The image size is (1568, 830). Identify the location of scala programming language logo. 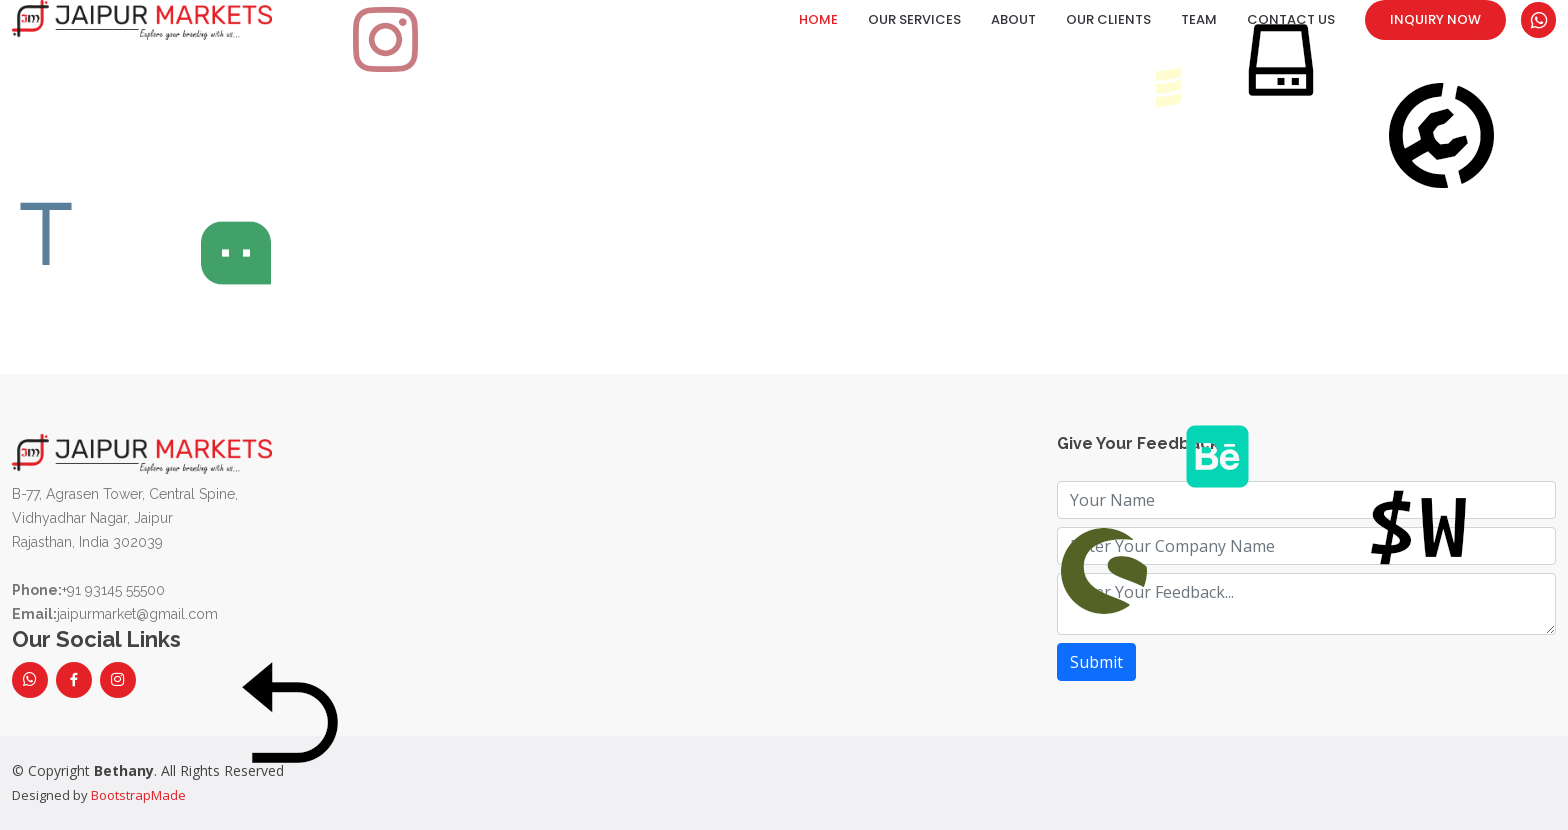
(1168, 86).